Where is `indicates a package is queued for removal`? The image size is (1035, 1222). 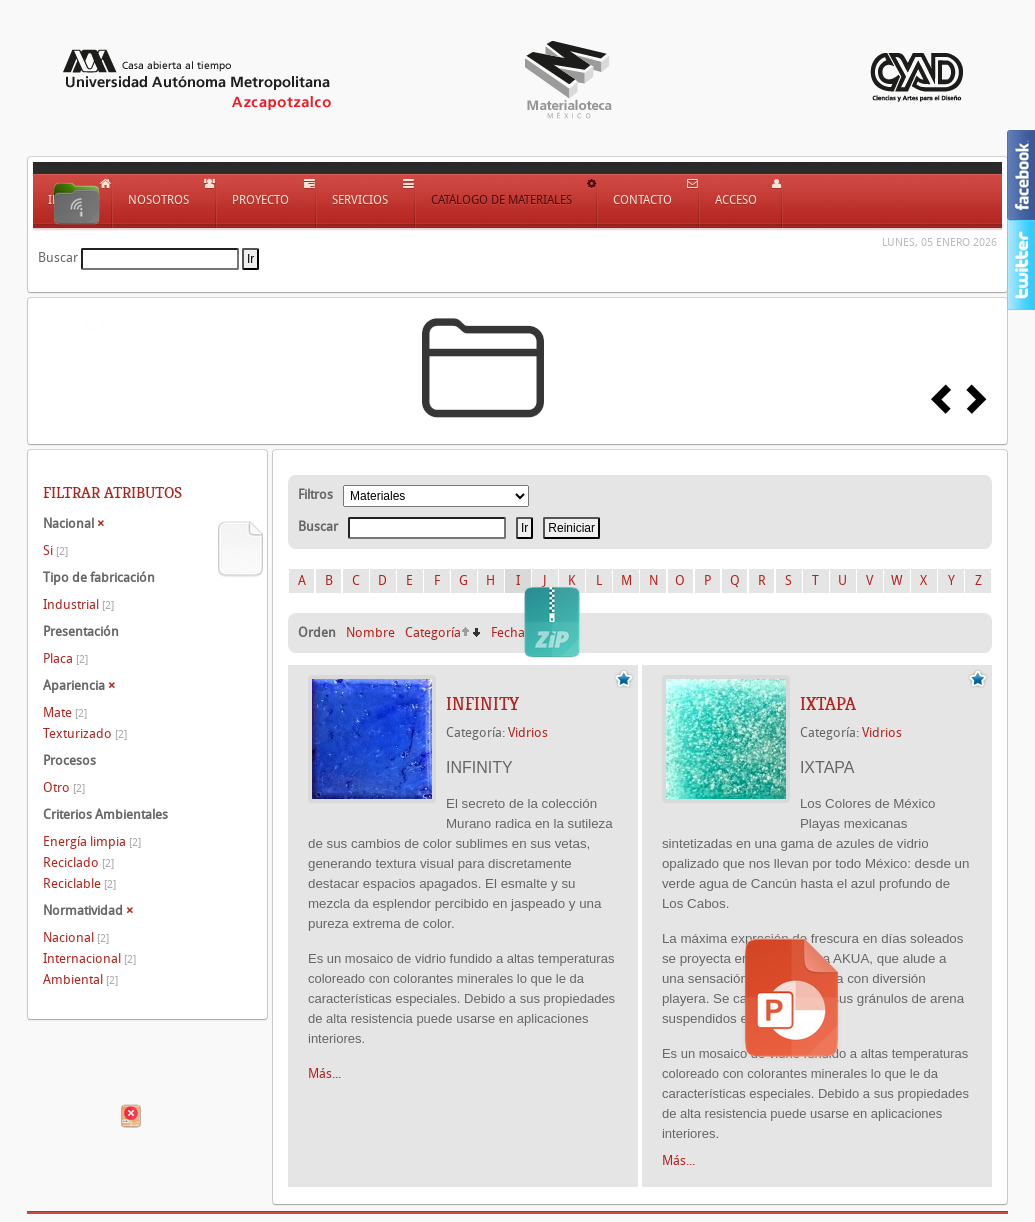 indicates a package is queued for removal is located at coordinates (131, 1116).